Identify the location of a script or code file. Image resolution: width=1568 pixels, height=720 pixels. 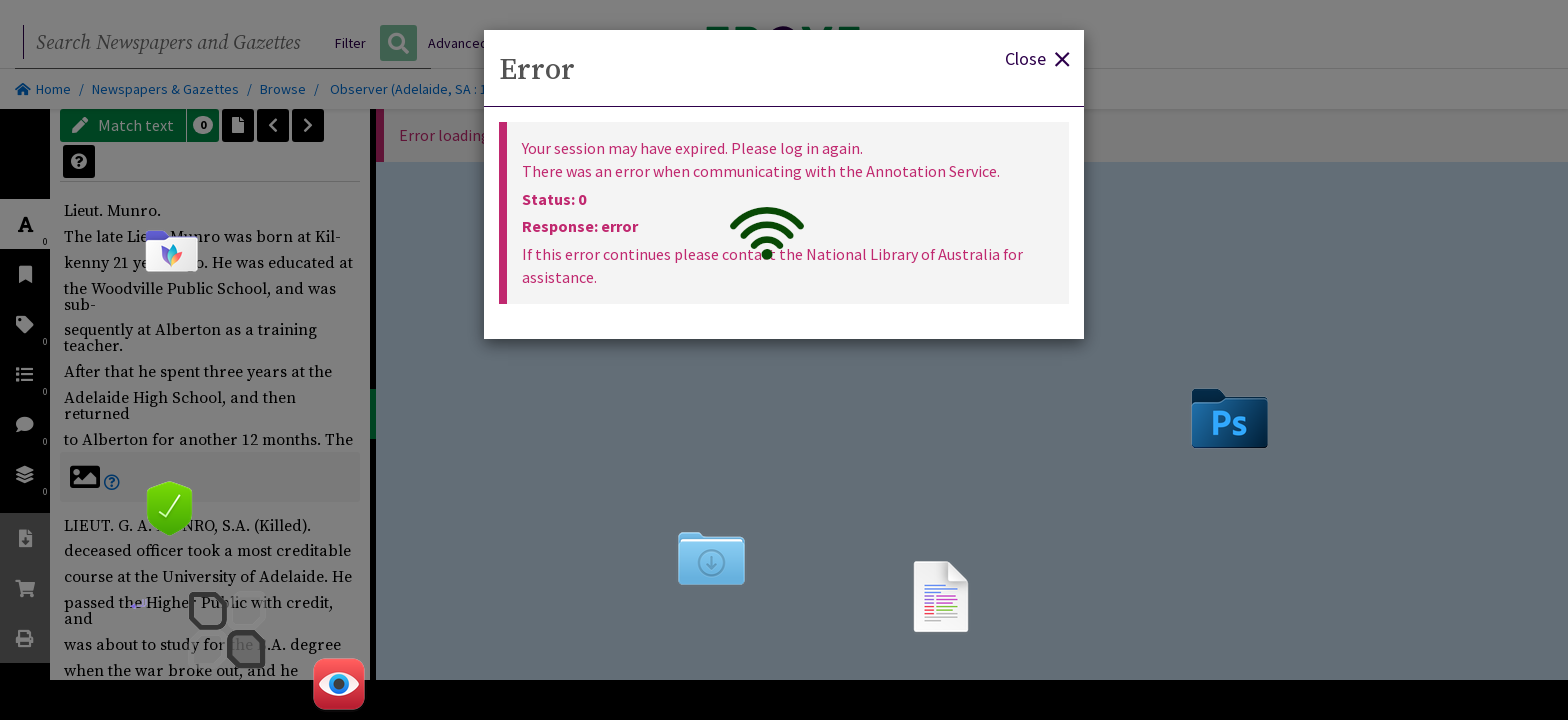
(941, 598).